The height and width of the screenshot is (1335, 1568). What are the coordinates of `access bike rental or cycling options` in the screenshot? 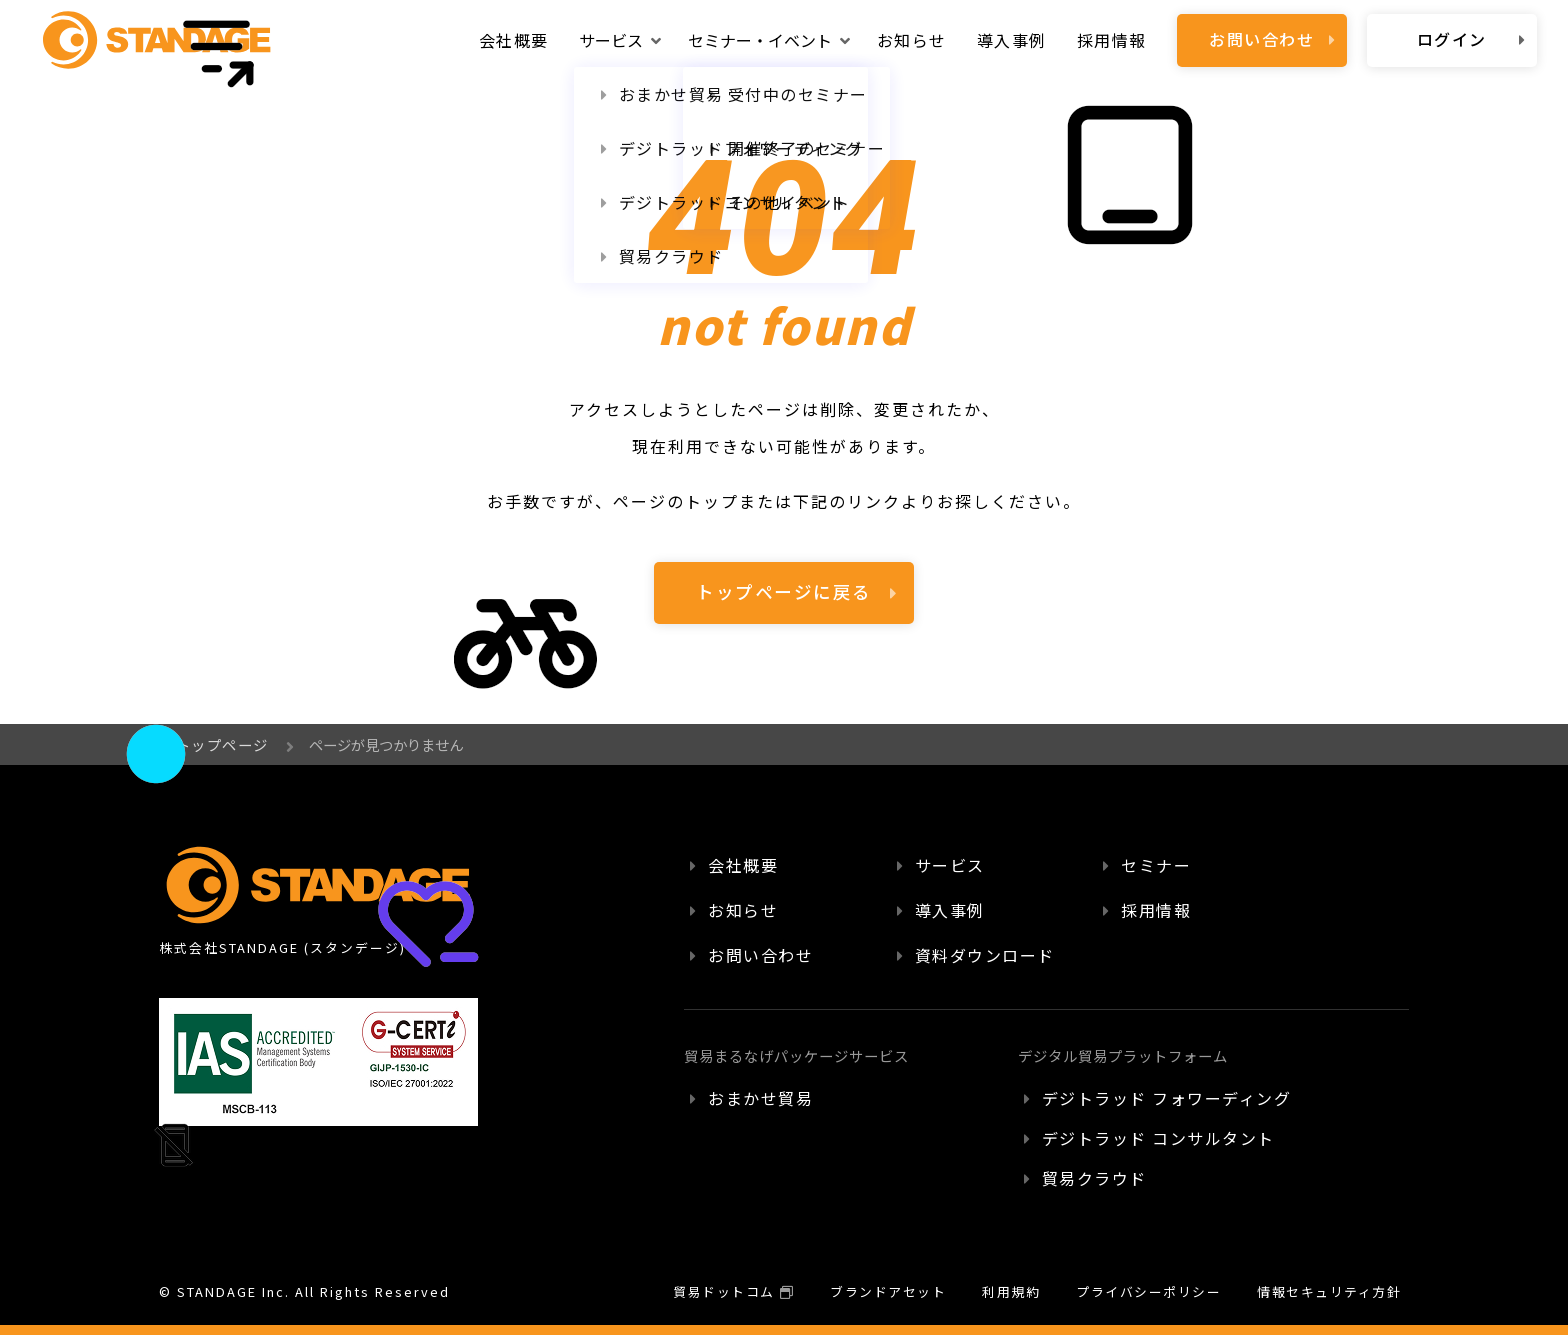 It's located at (525, 641).